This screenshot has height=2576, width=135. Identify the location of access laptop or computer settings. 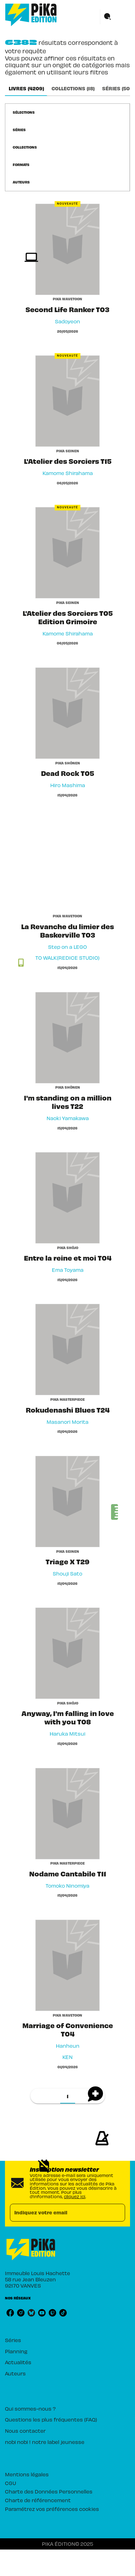
(31, 257).